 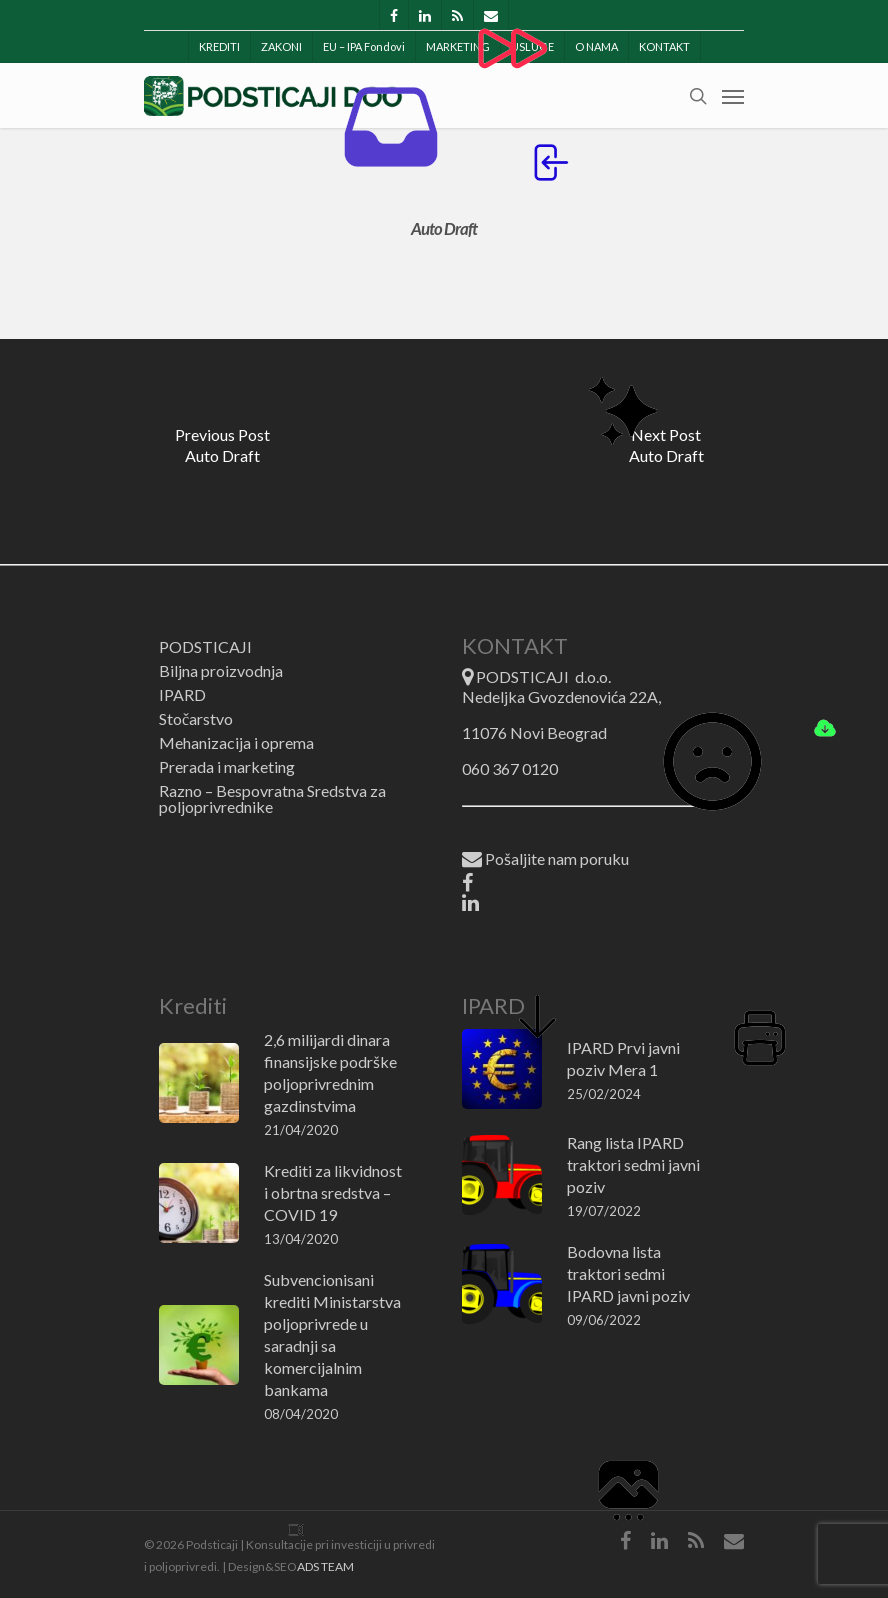 I want to click on print the current document, so click(x=760, y=1038).